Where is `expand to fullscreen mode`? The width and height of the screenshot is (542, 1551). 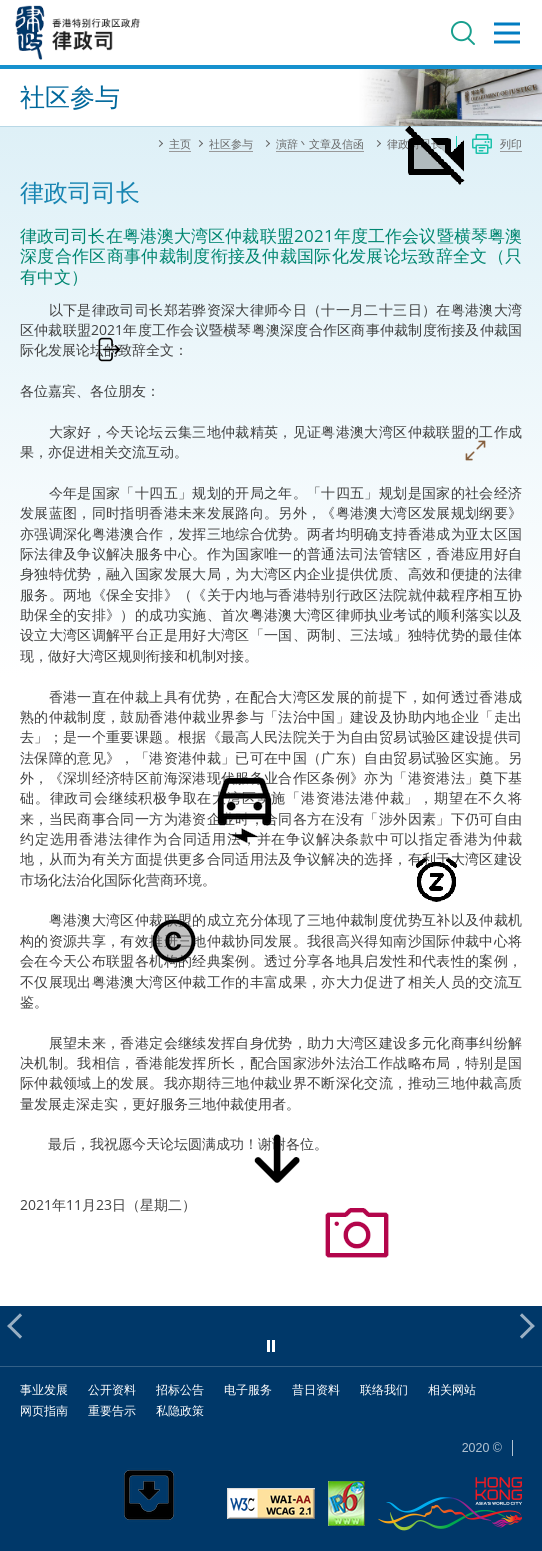 expand to fullscreen mode is located at coordinates (475, 450).